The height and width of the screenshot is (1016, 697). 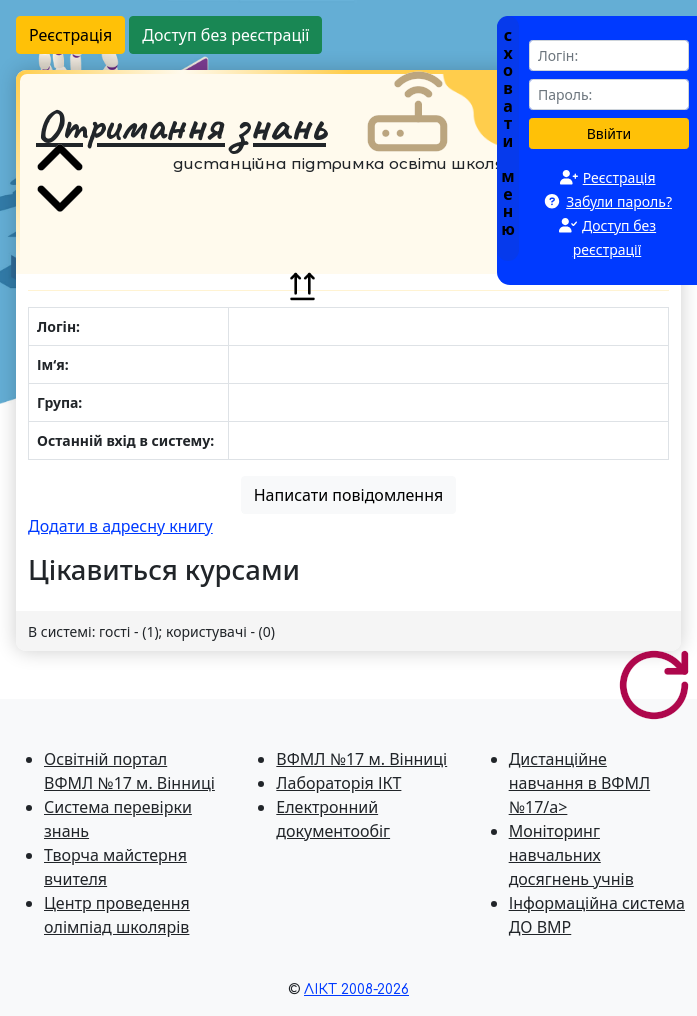 I want to click on expand or collapse a dropdown menu, so click(x=60, y=178).